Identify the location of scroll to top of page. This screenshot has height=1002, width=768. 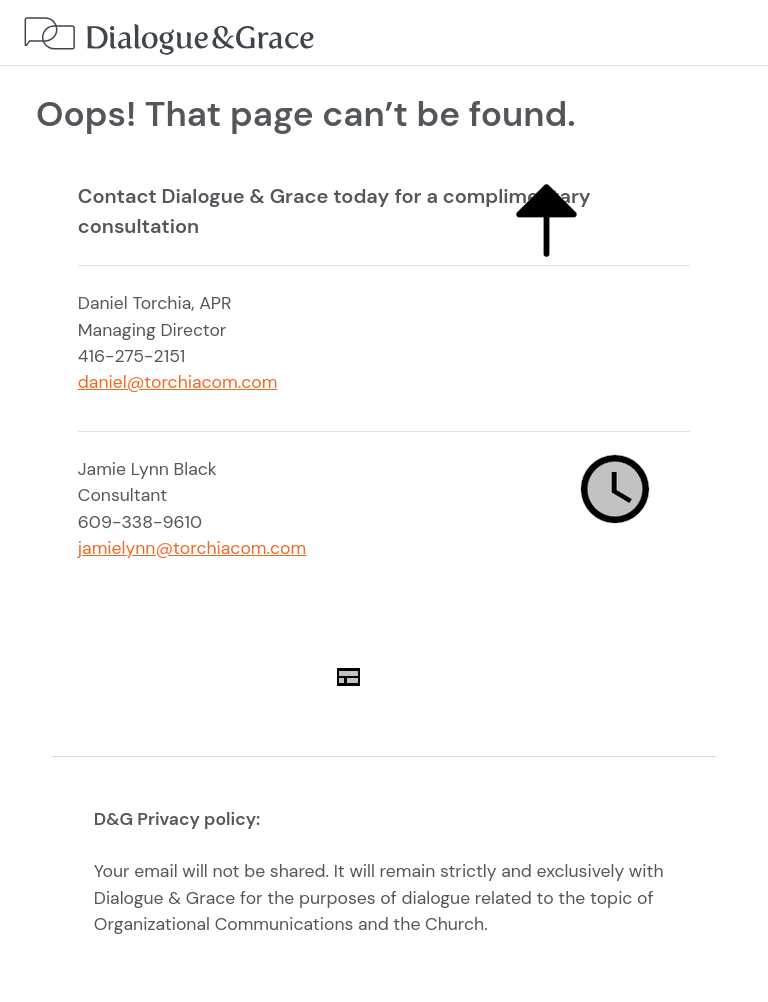
(546, 220).